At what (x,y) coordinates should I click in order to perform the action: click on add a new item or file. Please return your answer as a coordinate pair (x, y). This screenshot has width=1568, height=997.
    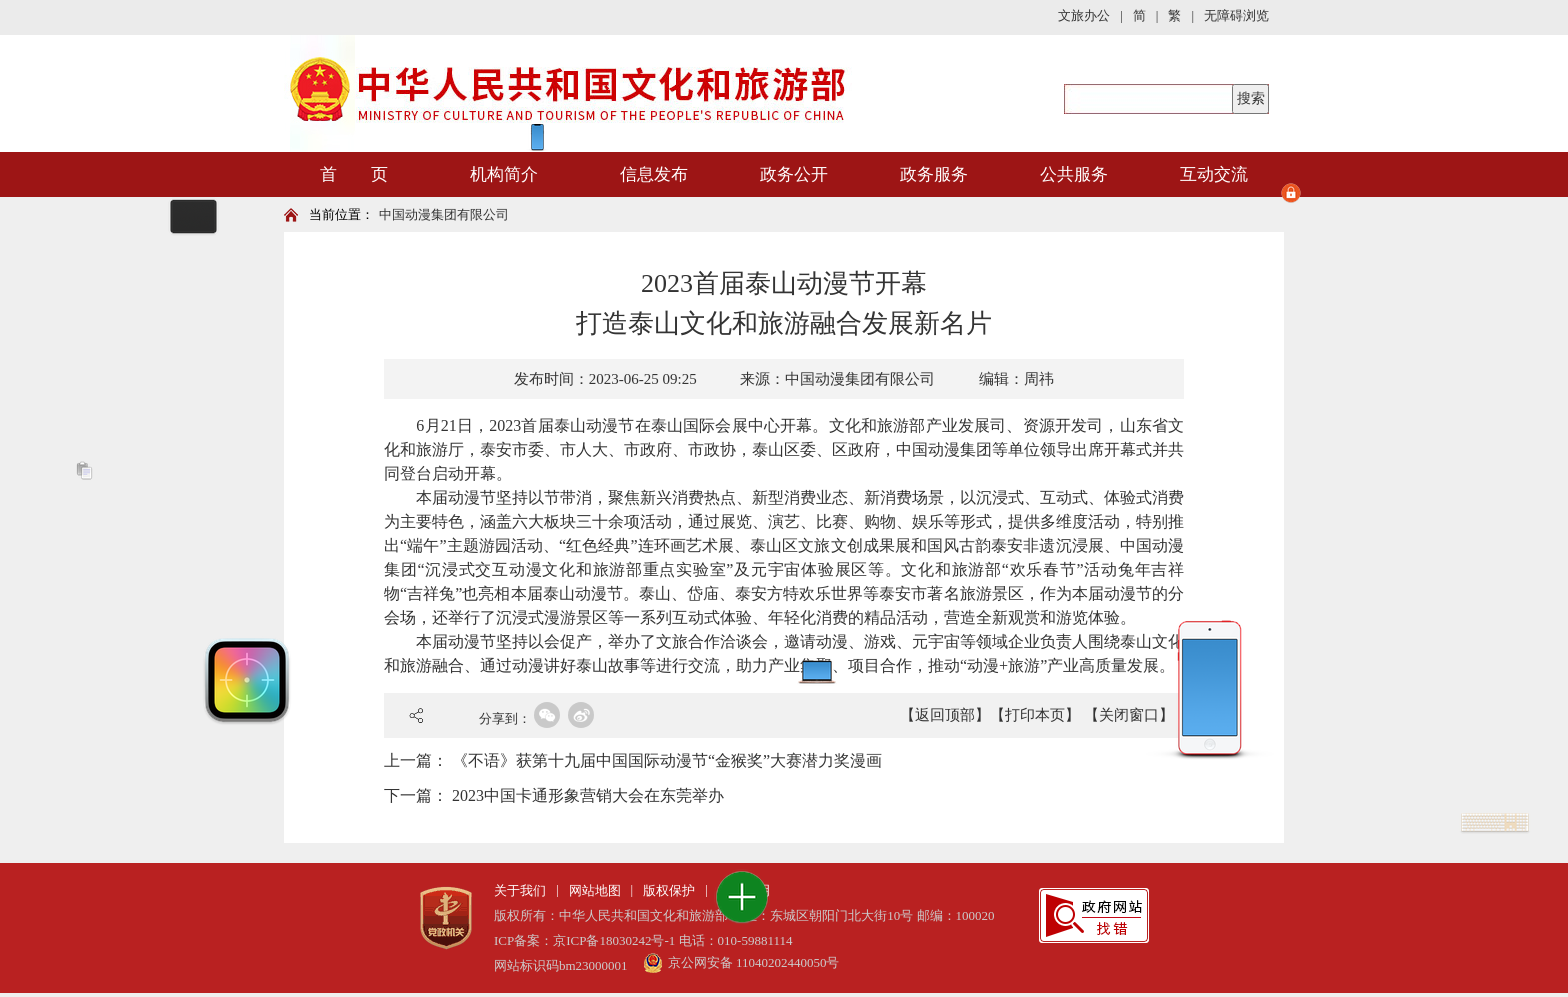
    Looking at the image, I should click on (742, 897).